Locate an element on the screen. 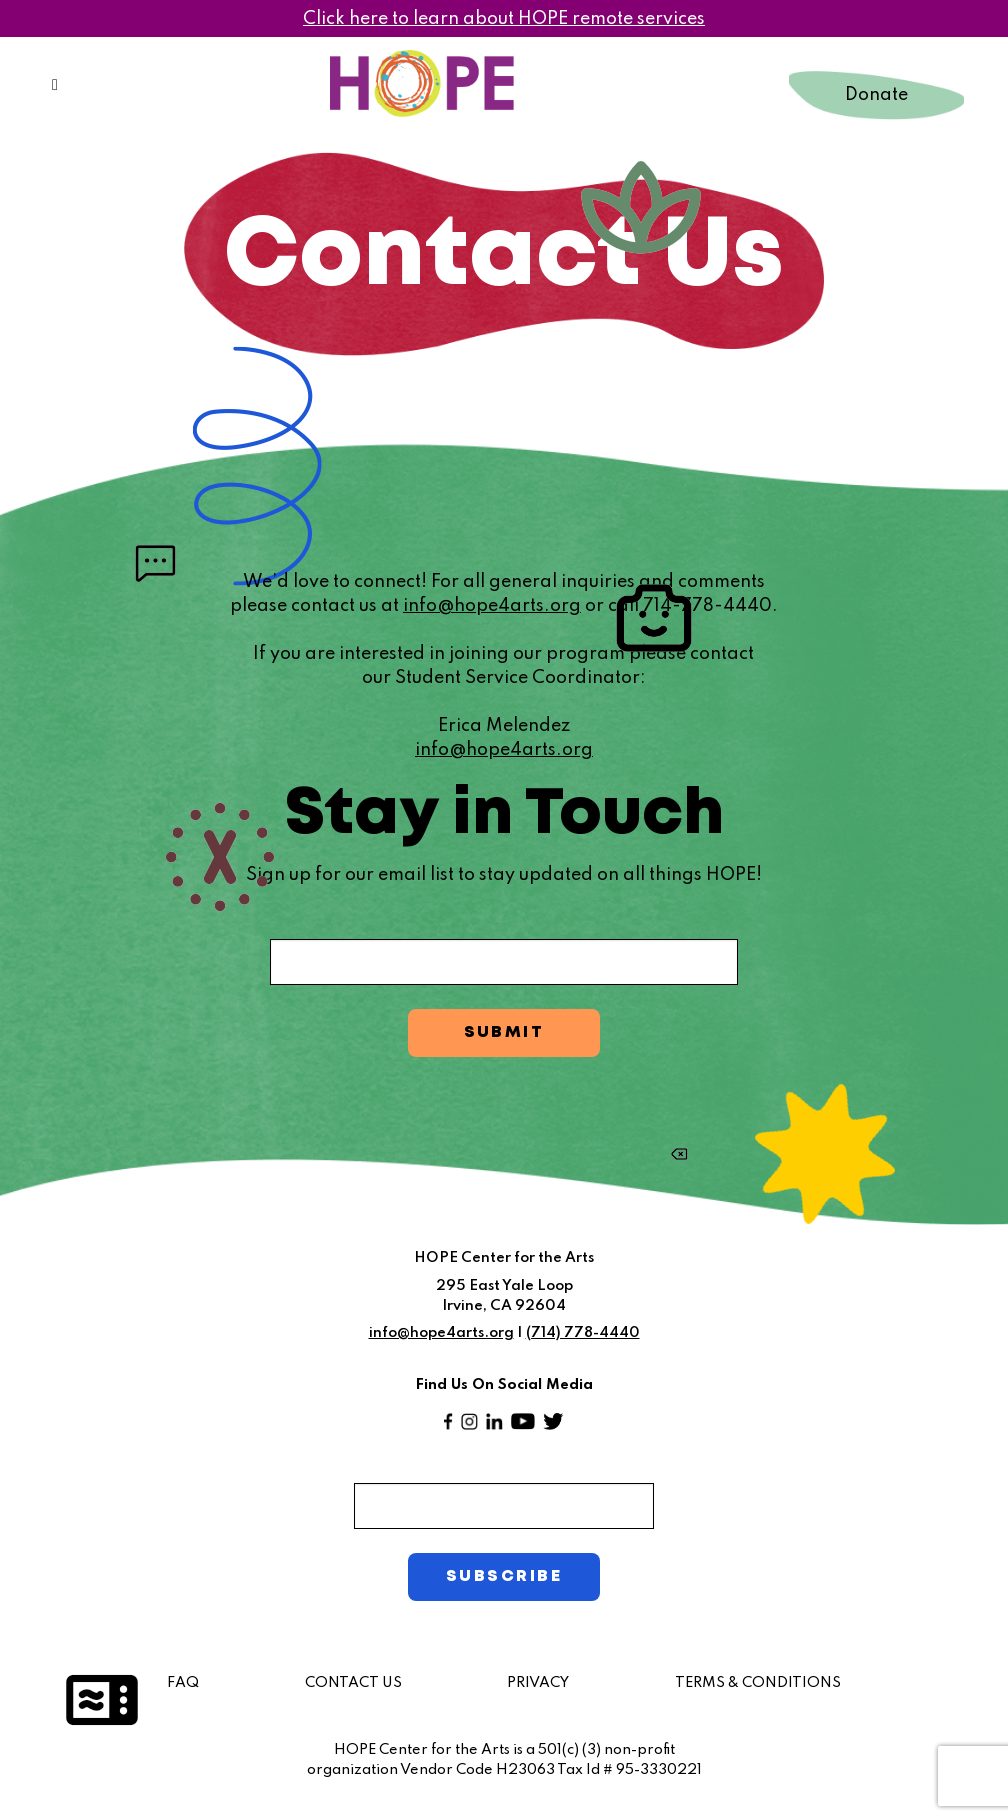  open chat or messaging is located at coordinates (155, 560).